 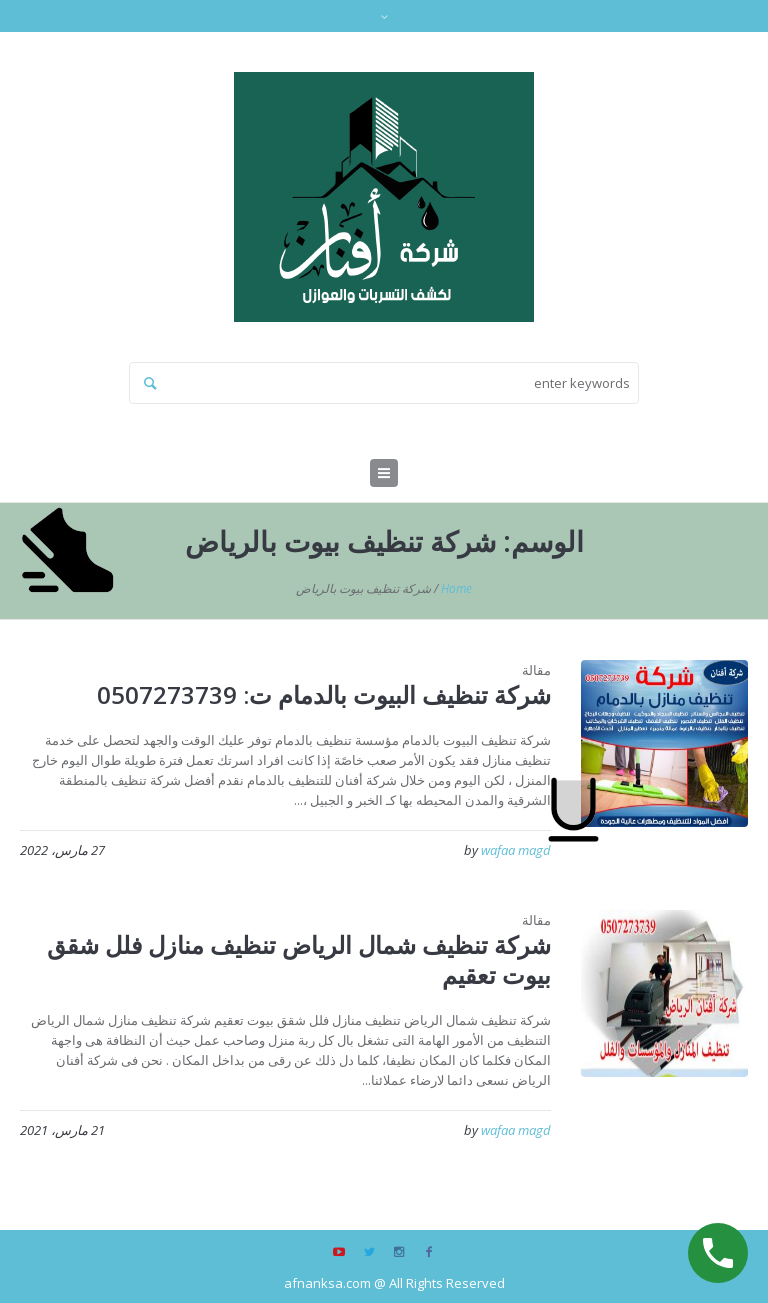 What do you see at coordinates (66, 555) in the screenshot?
I see `track your running or walking activity` at bounding box center [66, 555].